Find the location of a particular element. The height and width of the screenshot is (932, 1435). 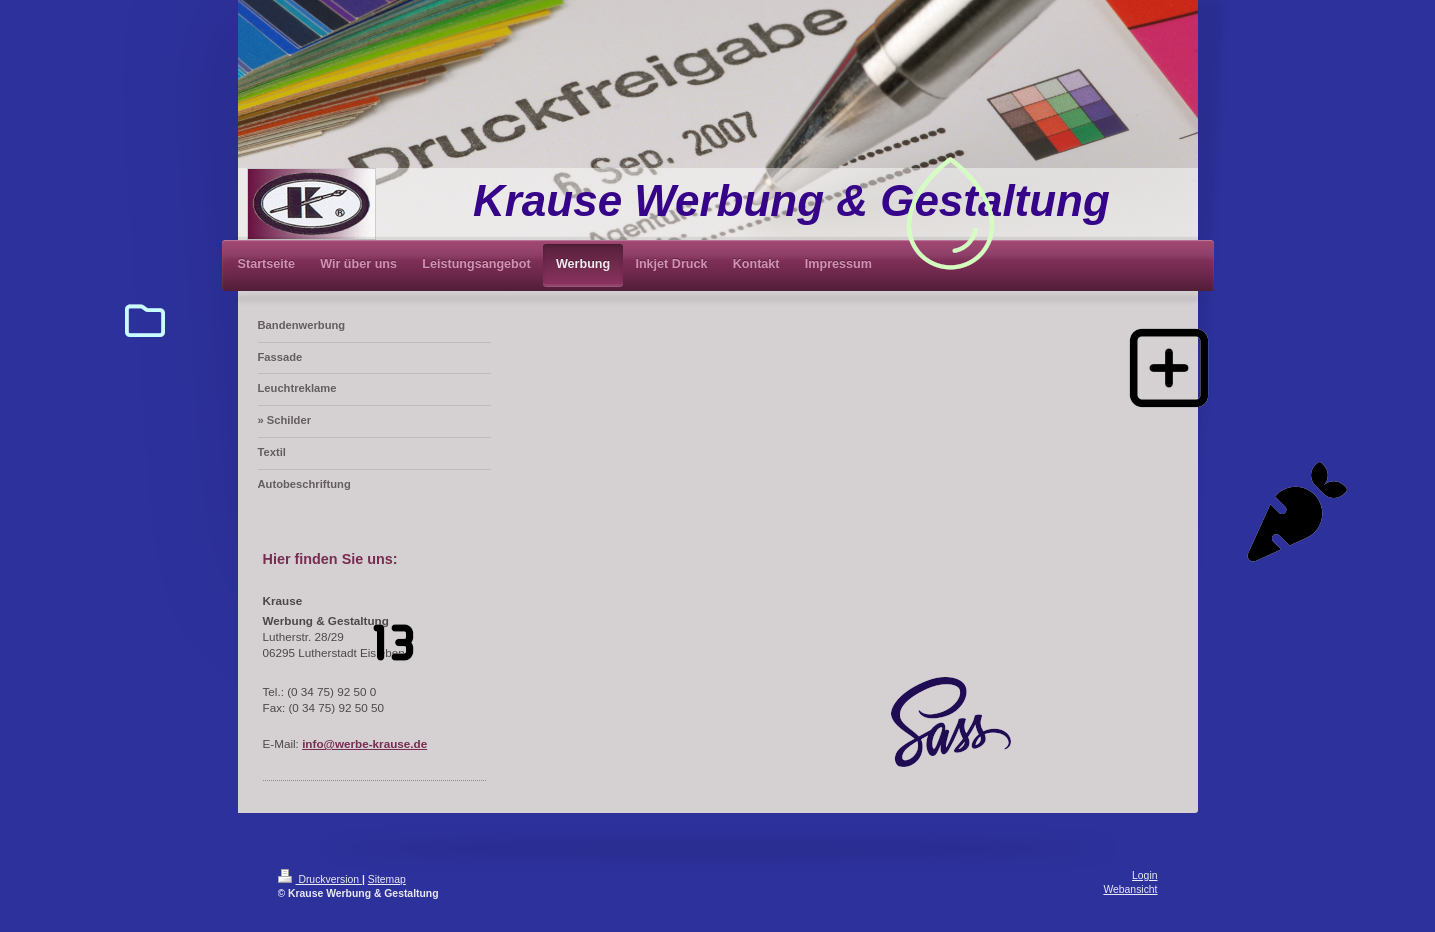

browse vegetable or produce category is located at coordinates (1293, 515).